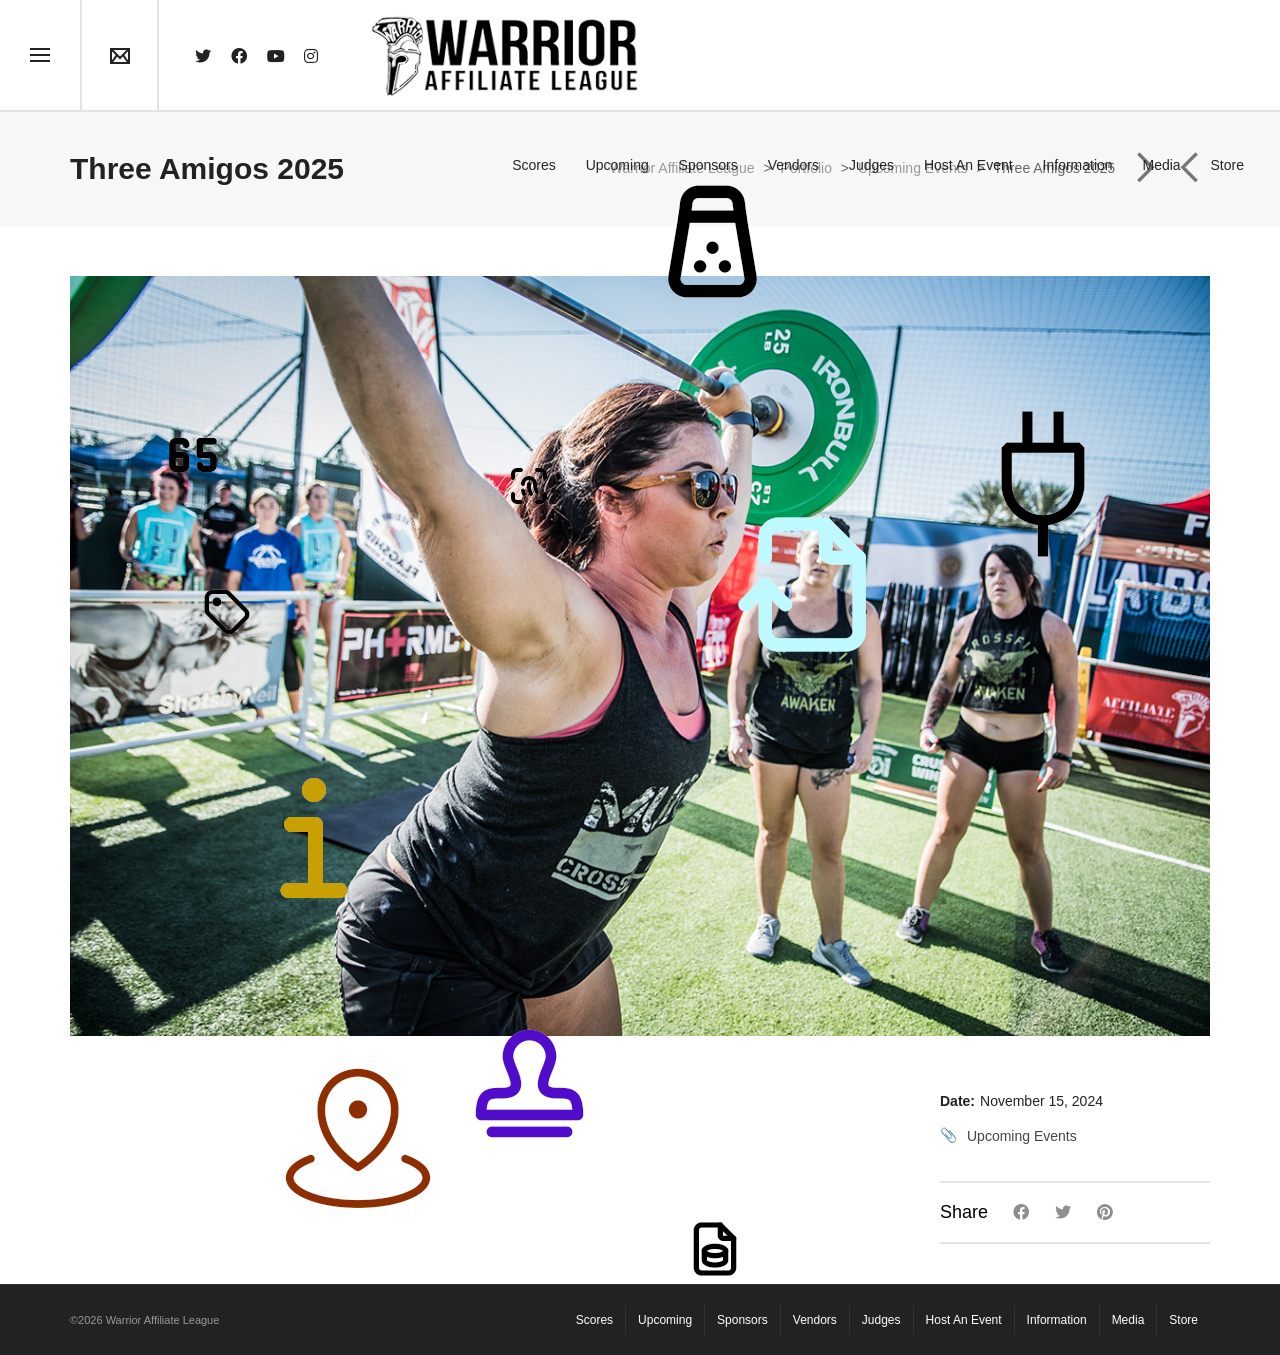 This screenshot has width=1280, height=1355. What do you see at coordinates (805, 584) in the screenshot?
I see `upload a file` at bounding box center [805, 584].